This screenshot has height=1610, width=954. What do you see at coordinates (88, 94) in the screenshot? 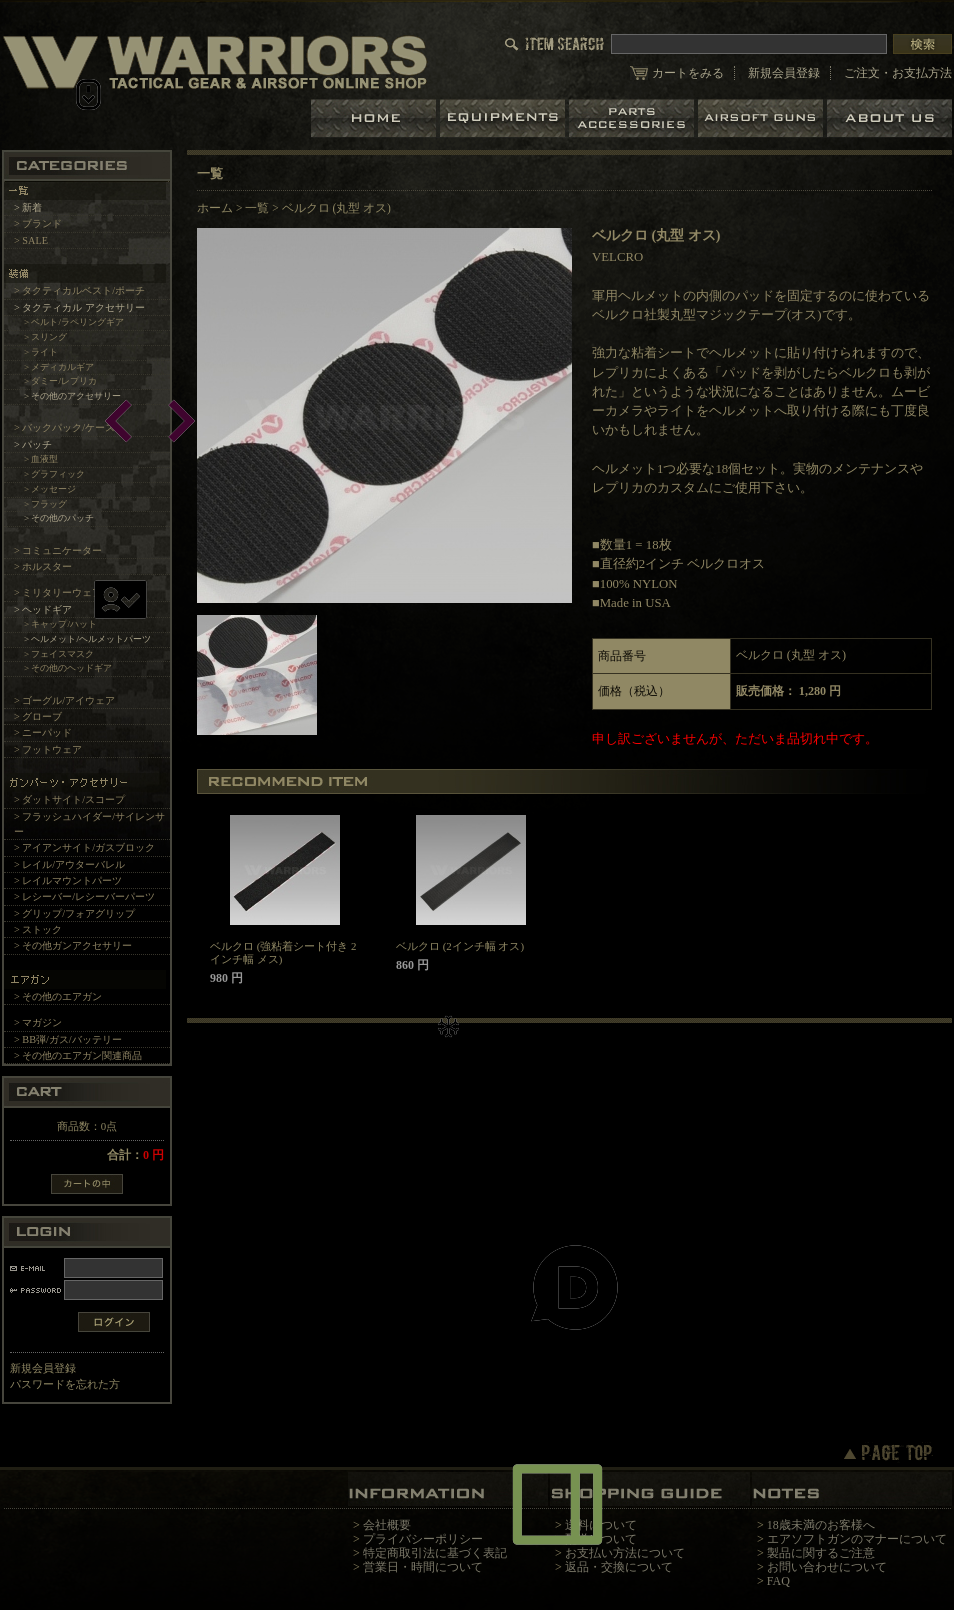
I see `scroll to bottom of page` at bounding box center [88, 94].